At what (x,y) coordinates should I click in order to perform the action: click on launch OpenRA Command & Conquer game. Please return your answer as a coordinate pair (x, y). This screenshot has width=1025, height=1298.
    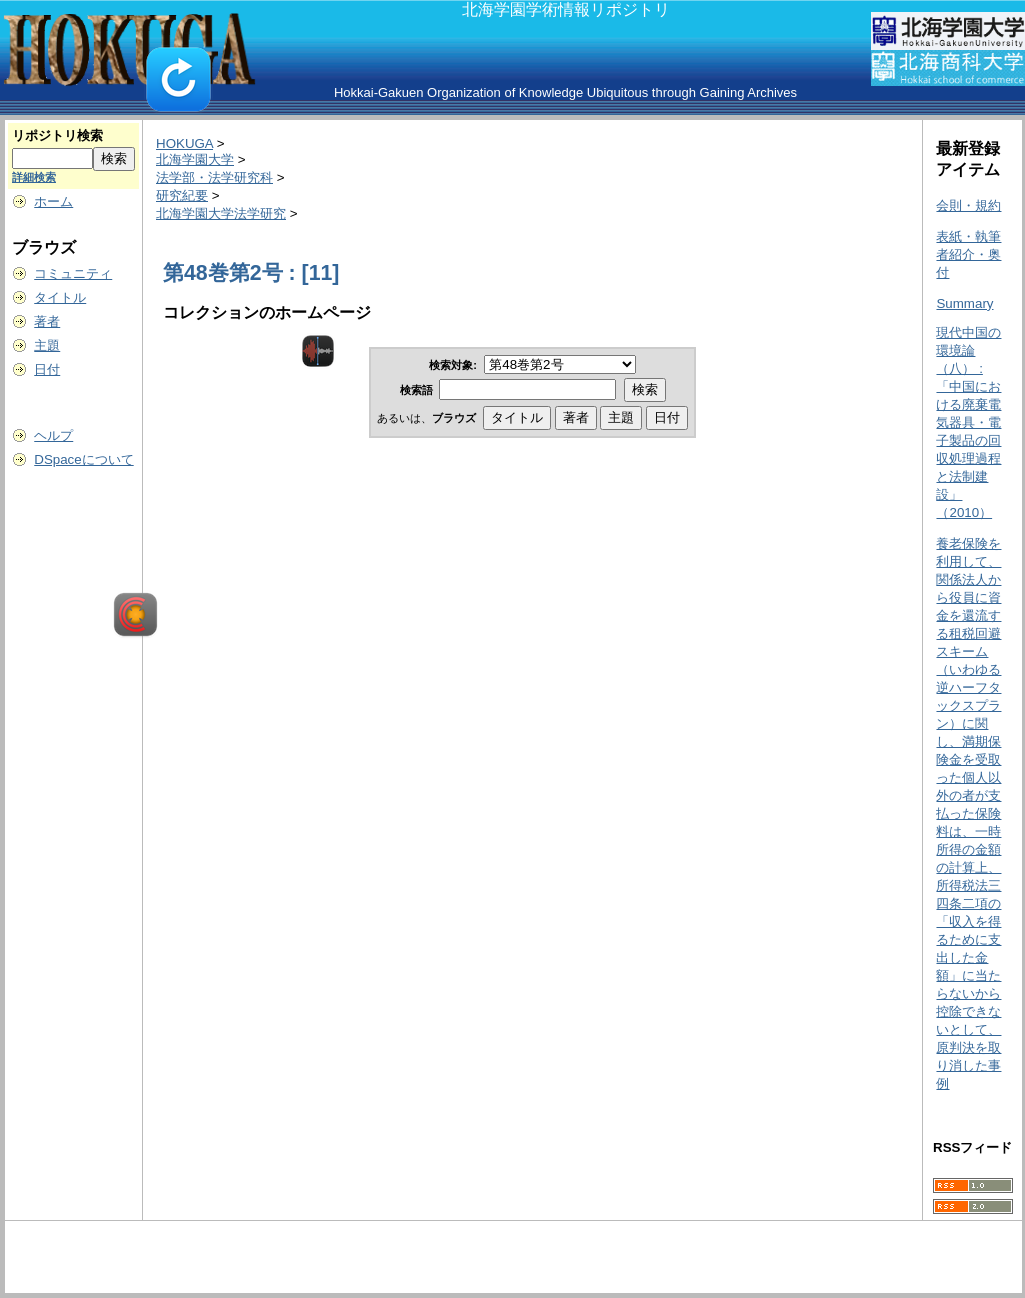
    Looking at the image, I should click on (135, 614).